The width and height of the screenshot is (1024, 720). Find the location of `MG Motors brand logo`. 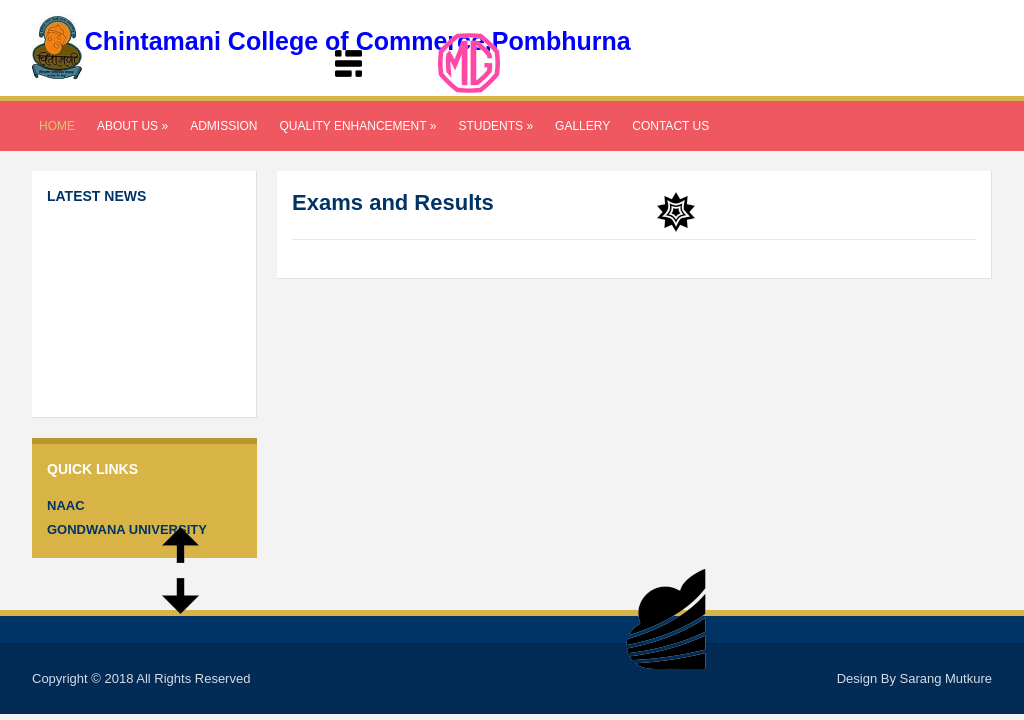

MG Motors brand logo is located at coordinates (469, 63).